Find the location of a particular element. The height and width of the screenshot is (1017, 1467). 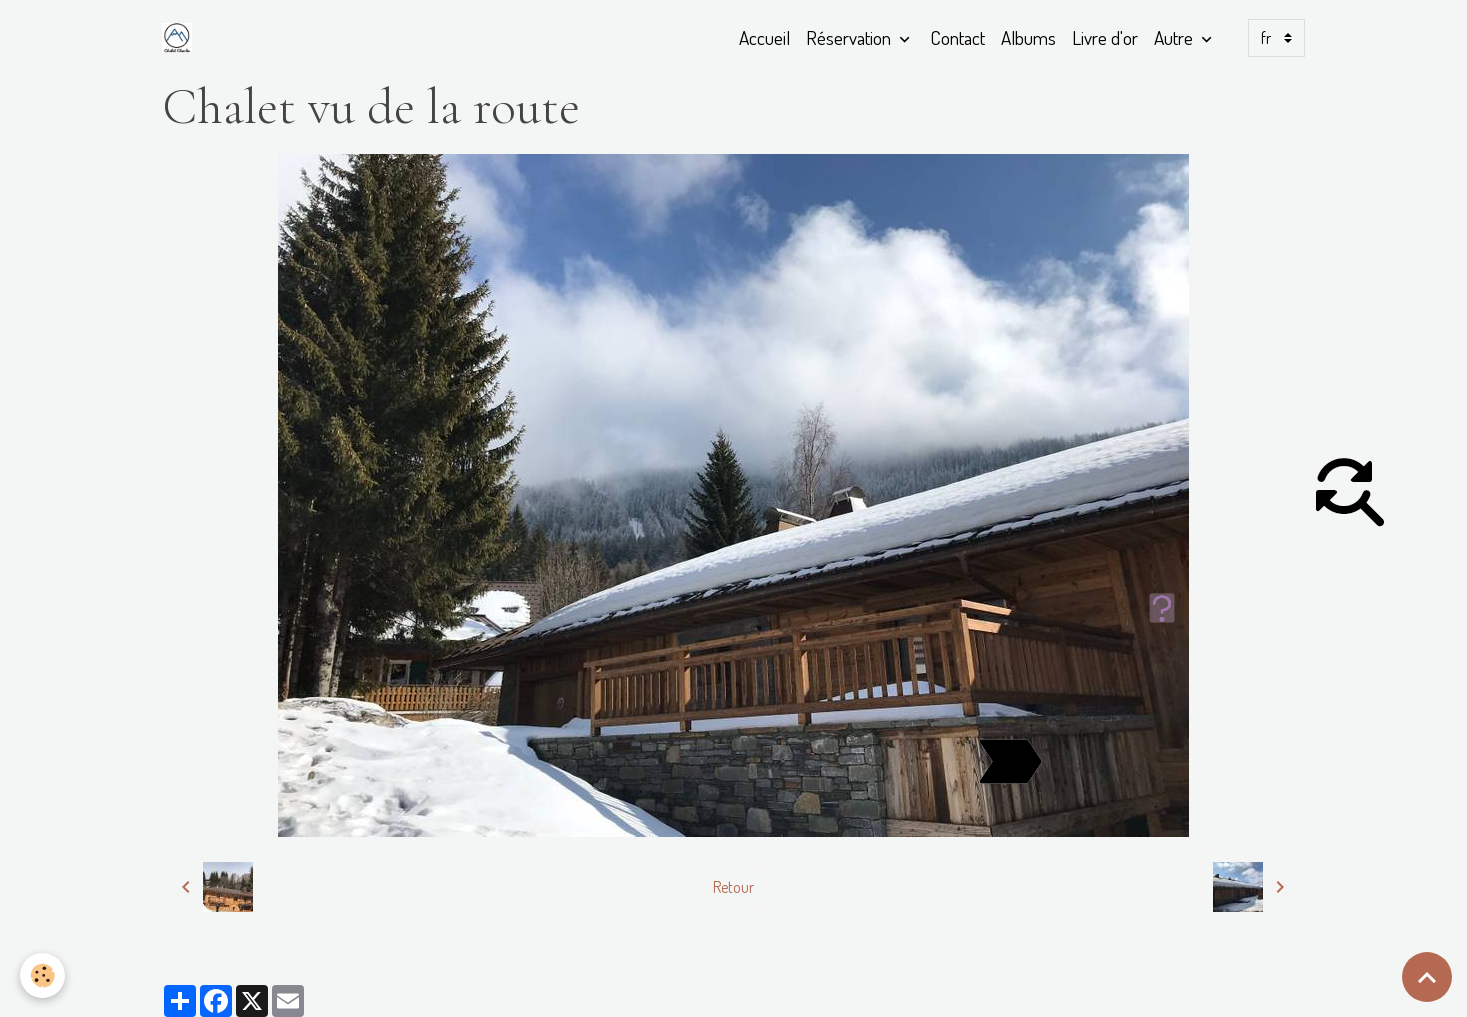

apply a label or tag to an item is located at coordinates (1008, 761).